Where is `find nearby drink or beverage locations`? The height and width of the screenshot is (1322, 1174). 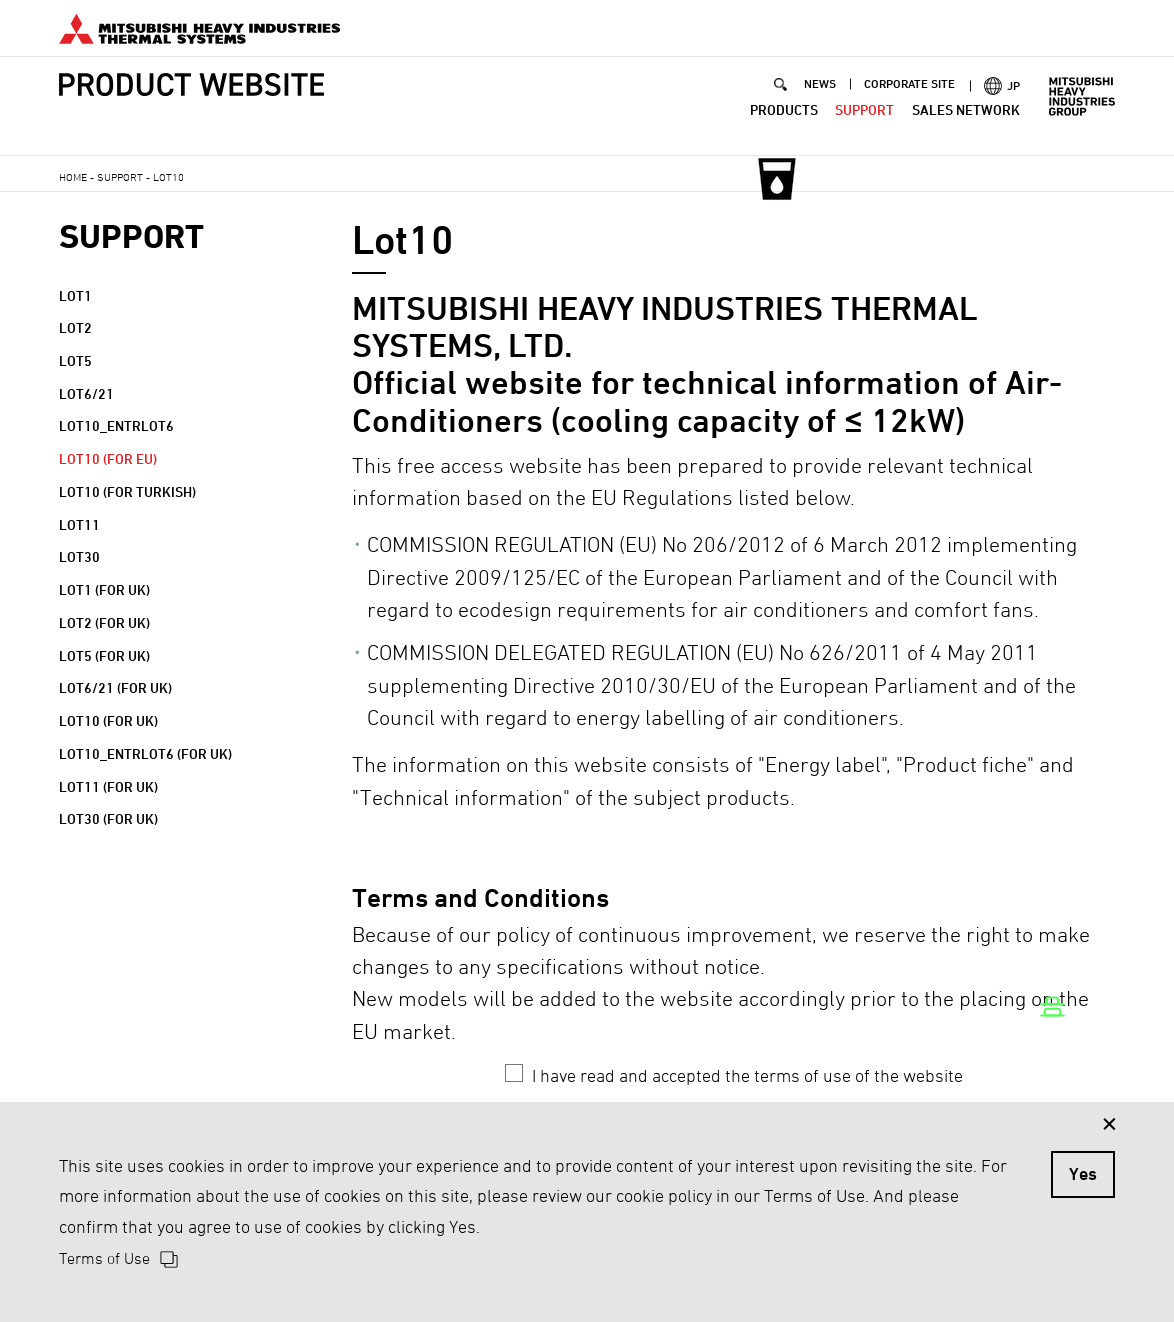 find nearby drink or beverage locations is located at coordinates (777, 179).